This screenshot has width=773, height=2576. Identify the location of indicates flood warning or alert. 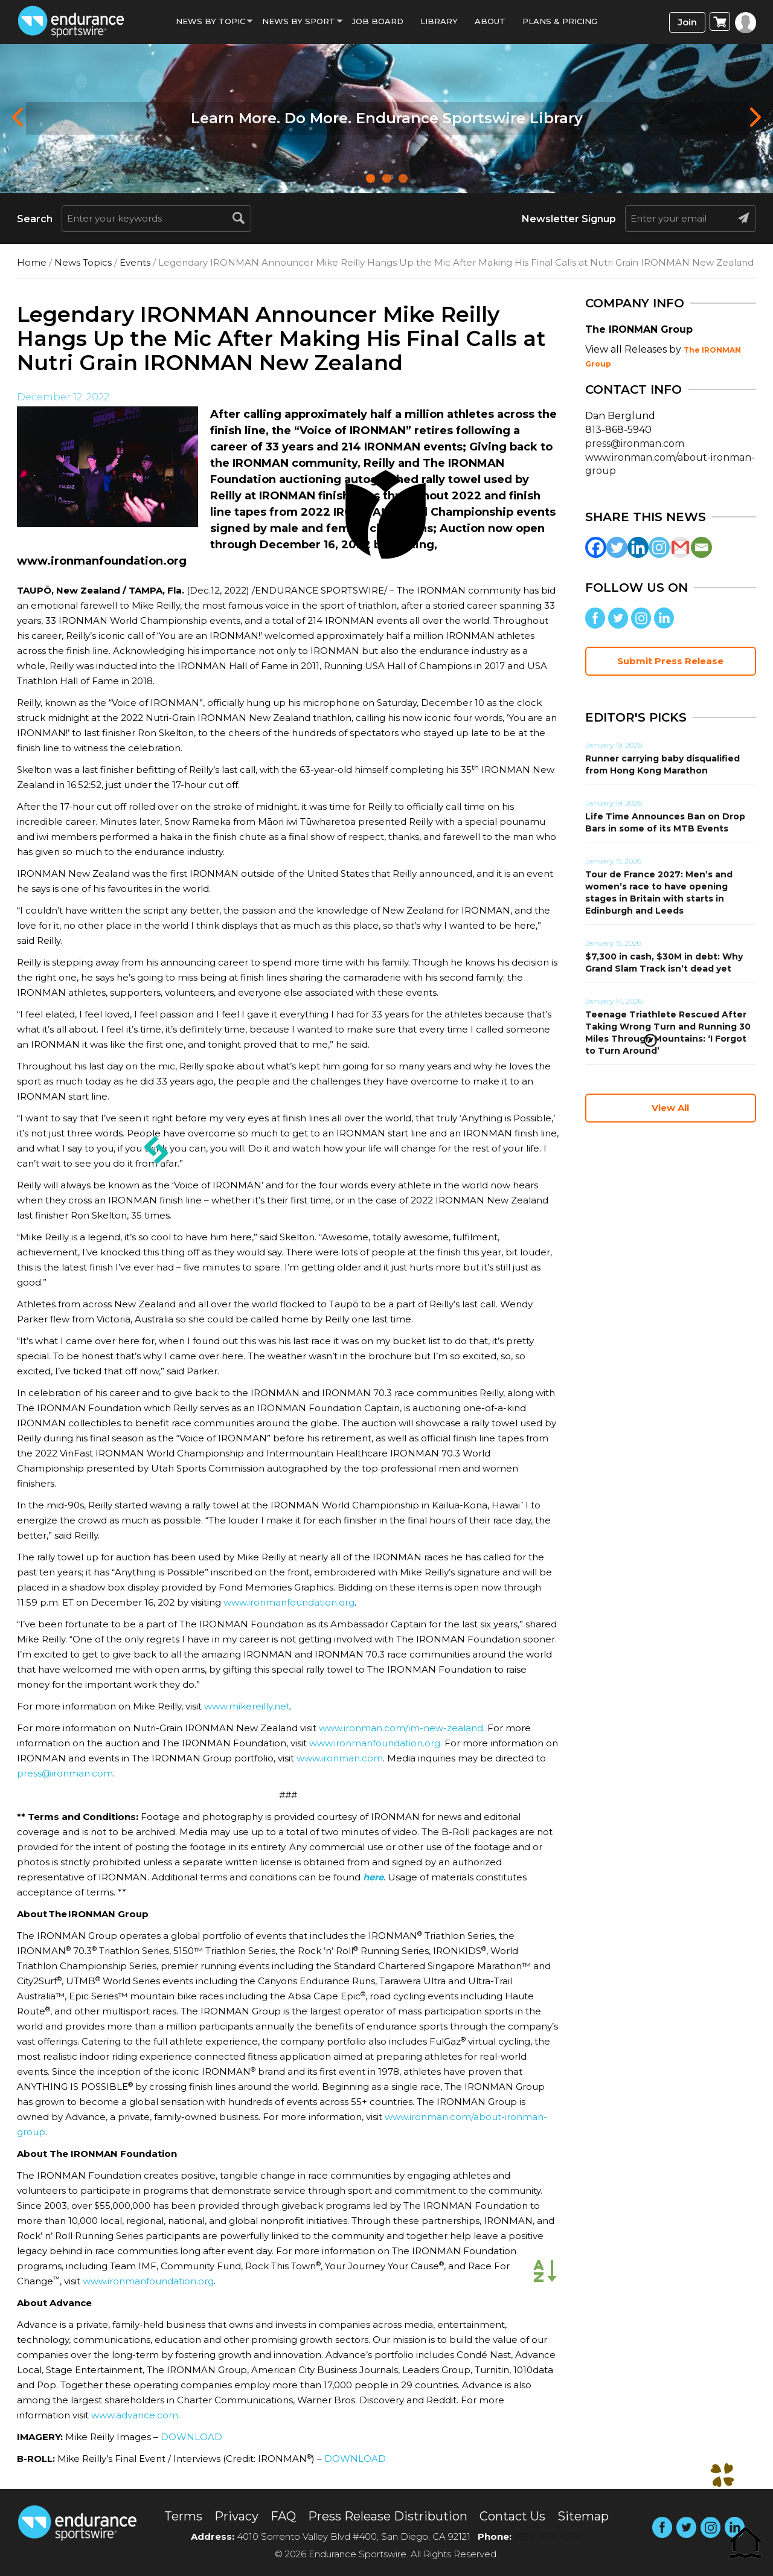
(745, 2543).